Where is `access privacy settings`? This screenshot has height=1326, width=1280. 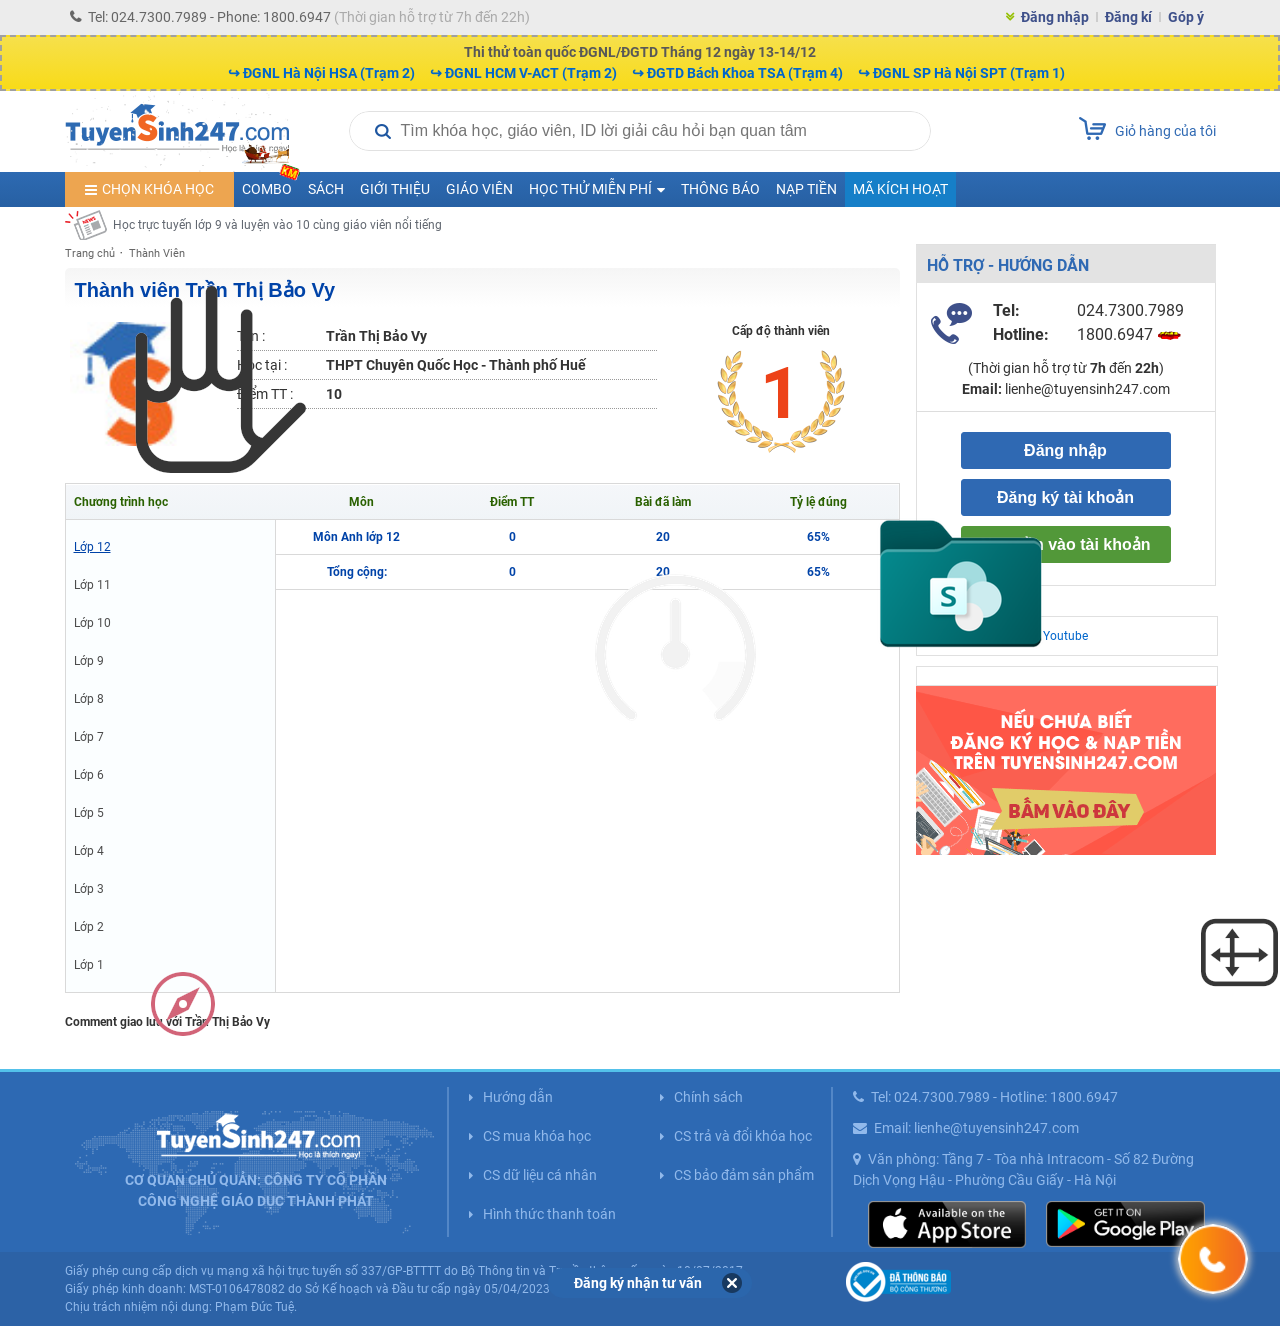
access privacy settings is located at coordinates (217, 379).